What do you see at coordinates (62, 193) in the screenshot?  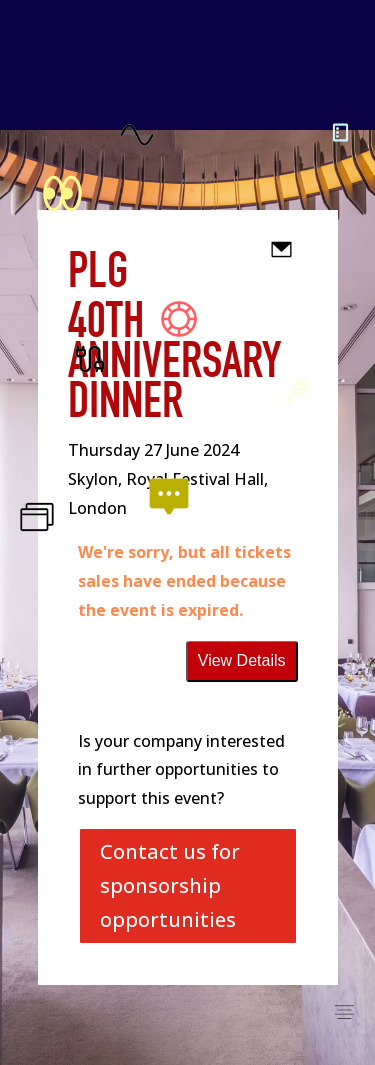 I see `indicates someone is viewing or watching` at bounding box center [62, 193].